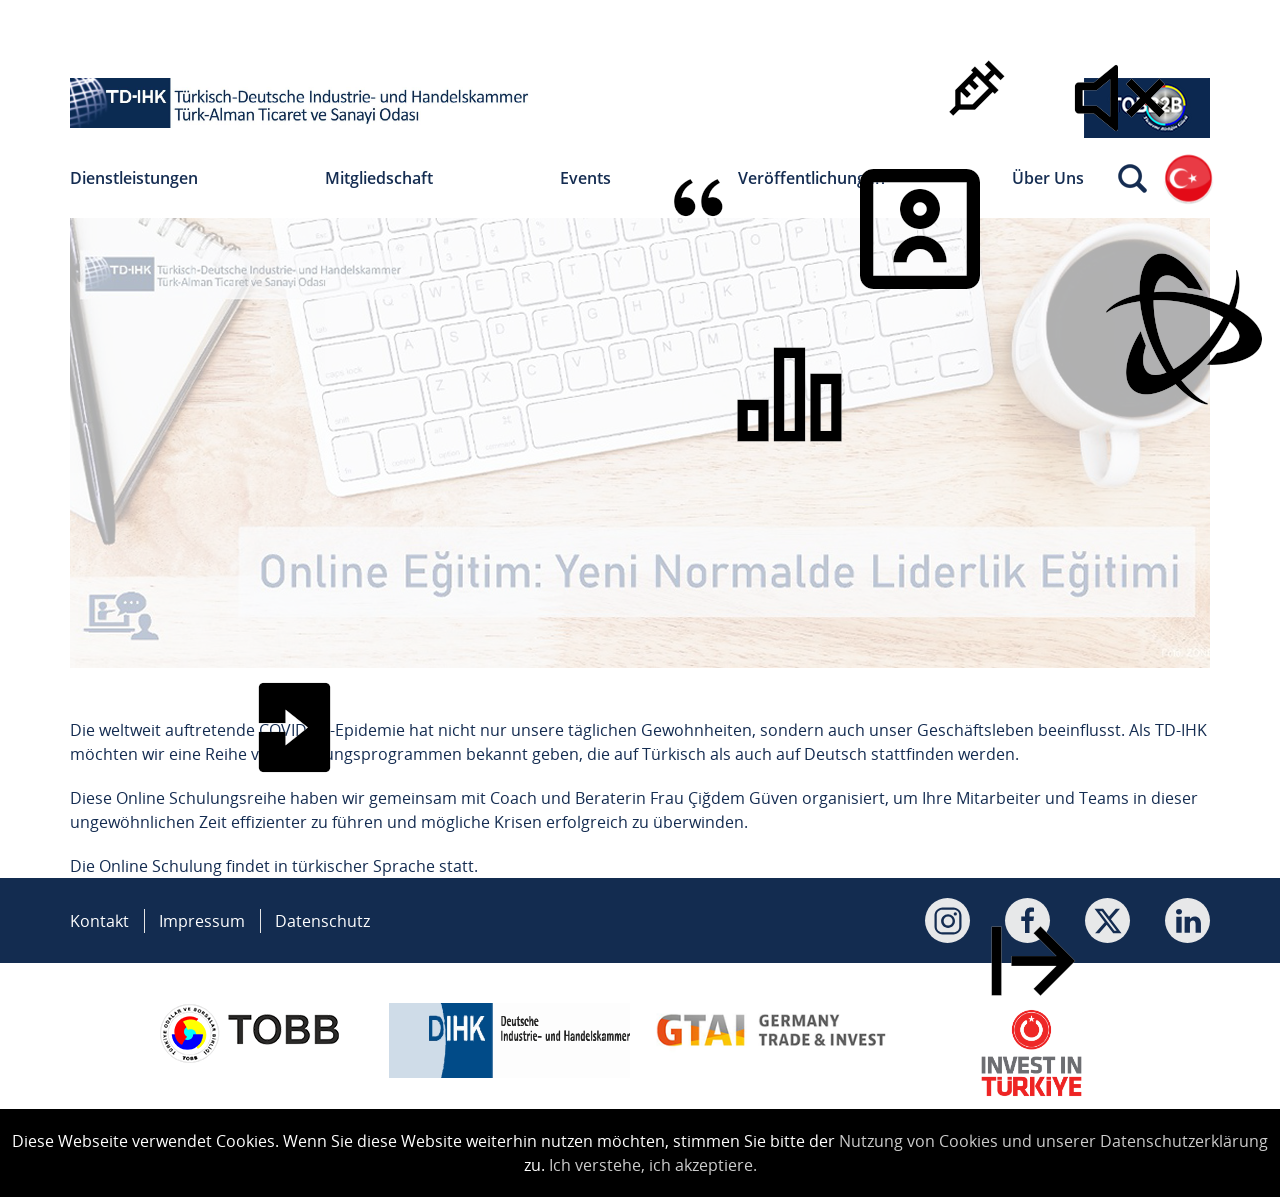 The image size is (1280, 1197). Describe the element at coordinates (294, 727) in the screenshot. I see `log in to your account` at that location.